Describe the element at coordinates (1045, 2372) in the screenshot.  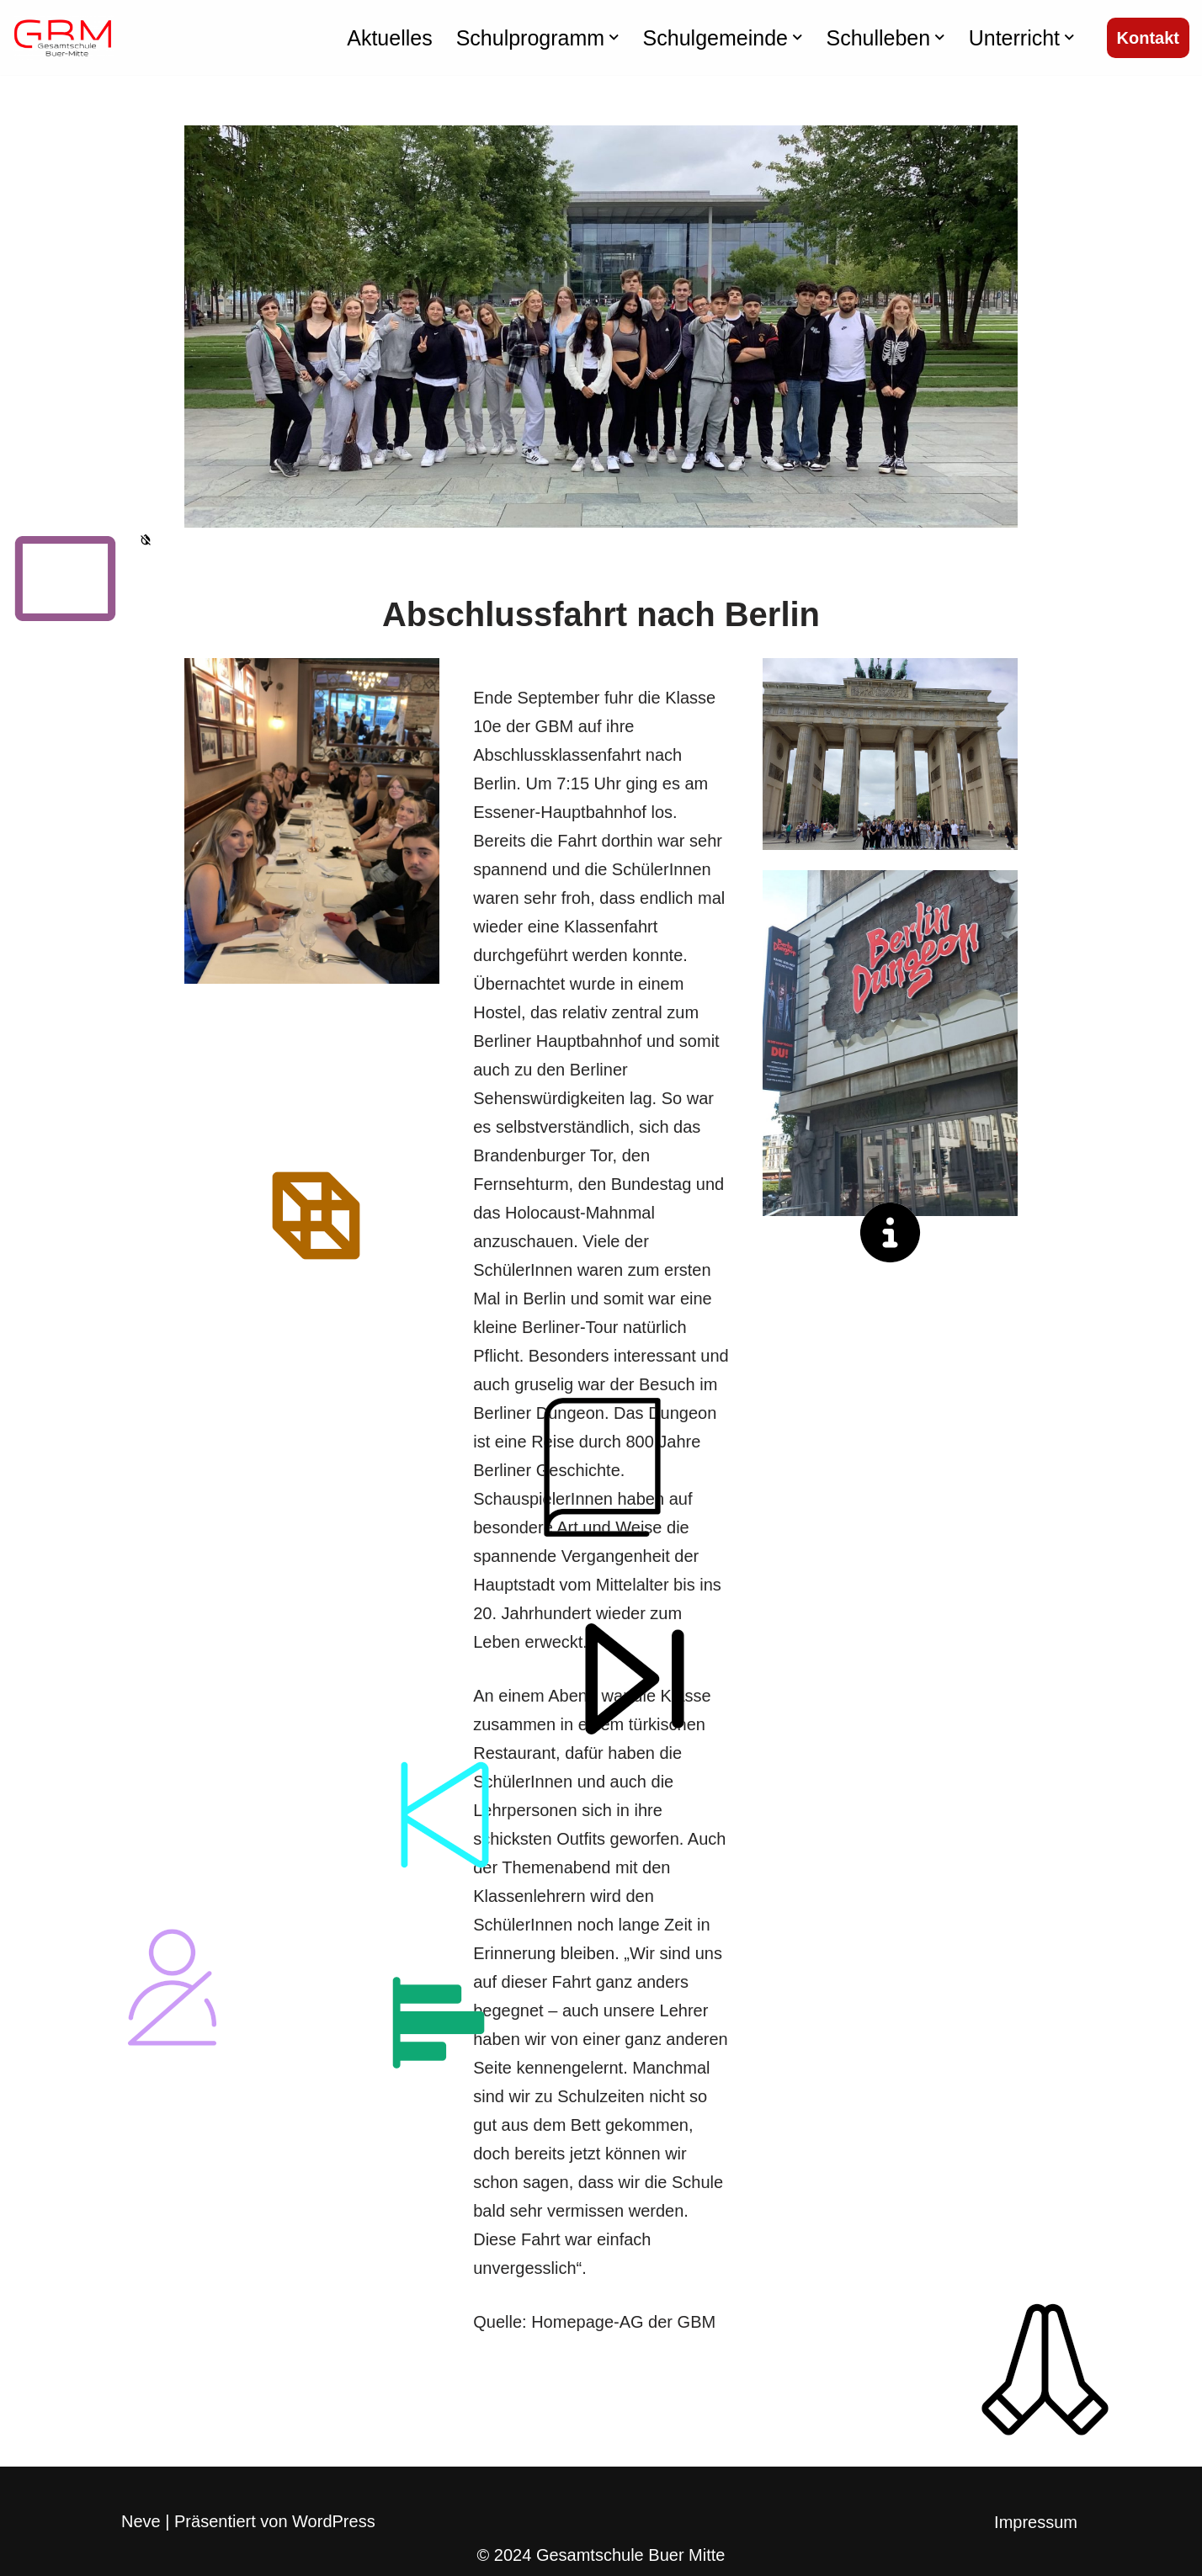
I see `send a prayer or blessing` at that location.